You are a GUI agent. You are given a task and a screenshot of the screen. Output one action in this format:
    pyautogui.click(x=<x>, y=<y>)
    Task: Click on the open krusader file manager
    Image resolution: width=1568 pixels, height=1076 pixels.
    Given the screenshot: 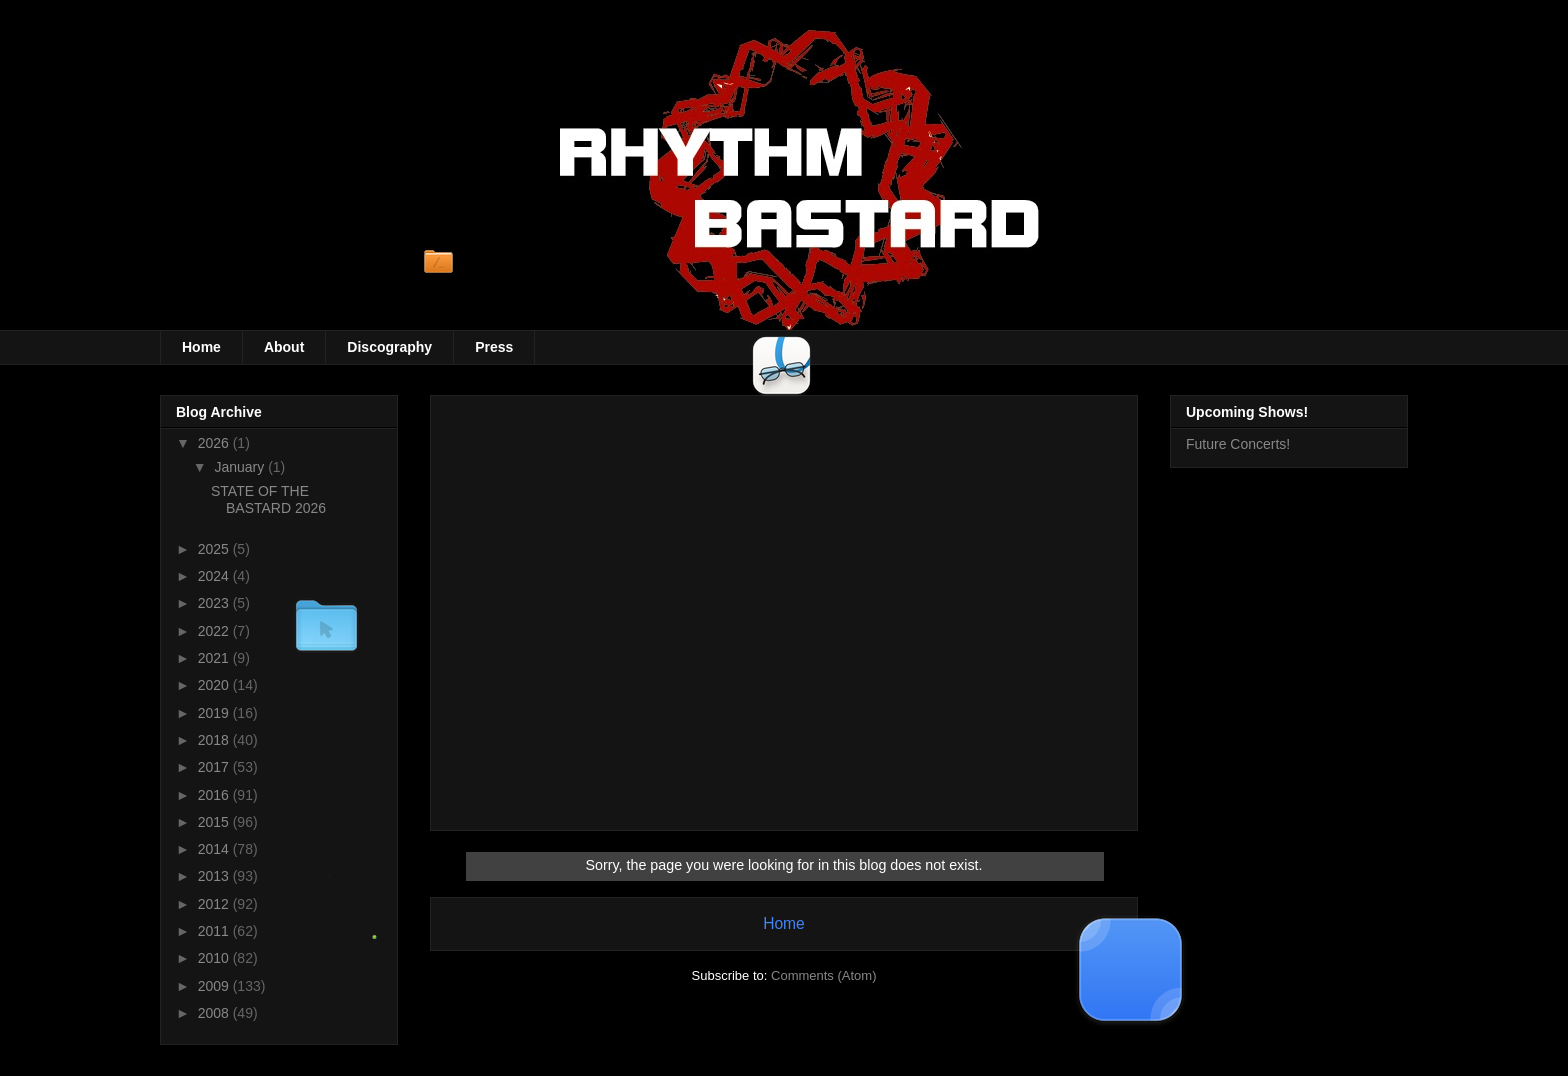 What is the action you would take?
    pyautogui.click(x=326, y=625)
    